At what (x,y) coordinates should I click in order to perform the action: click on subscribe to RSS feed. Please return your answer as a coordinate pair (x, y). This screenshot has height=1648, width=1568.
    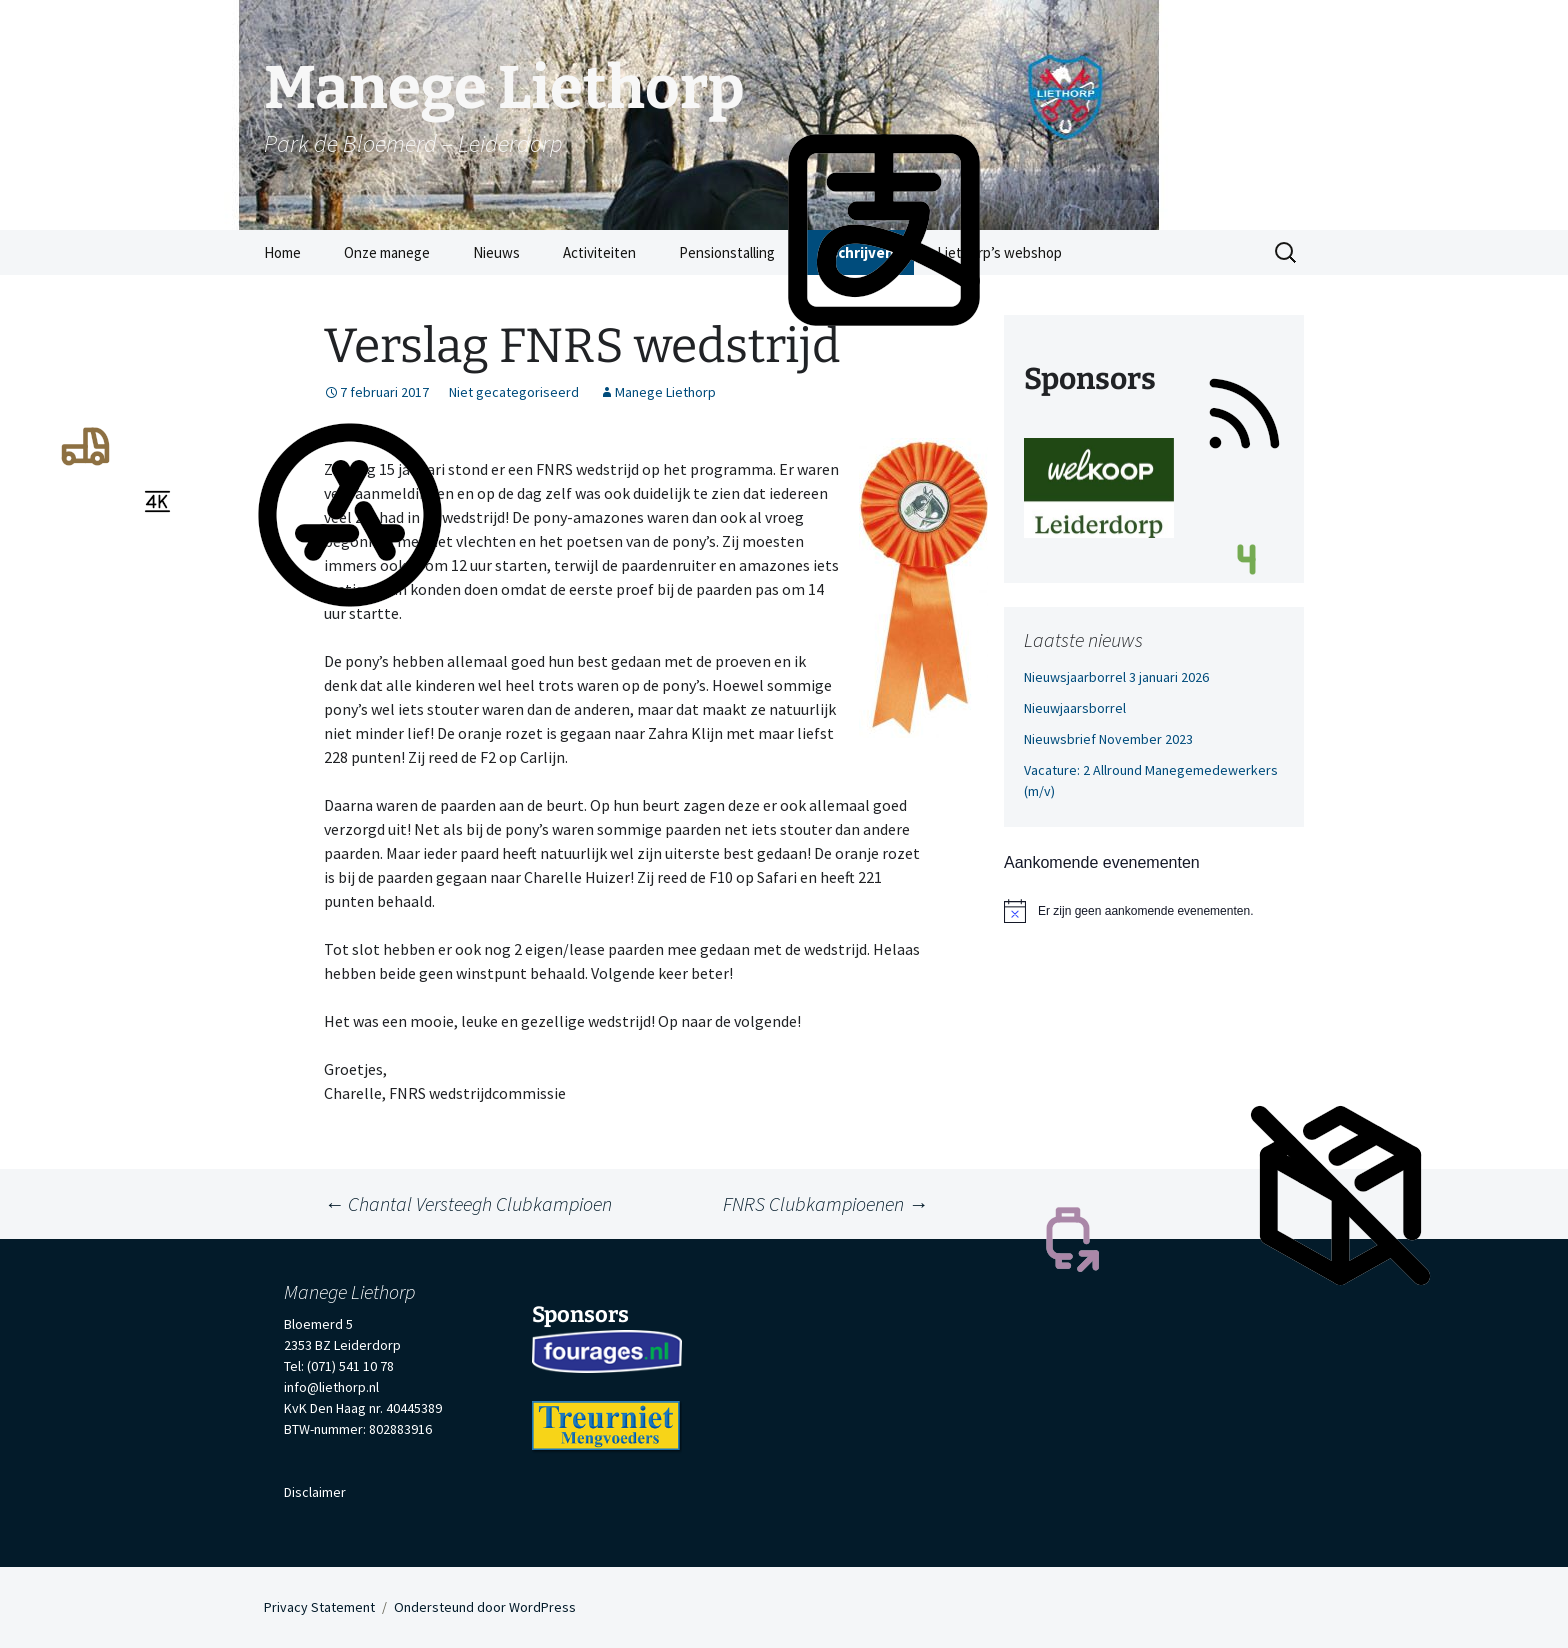
    Looking at the image, I should click on (1244, 413).